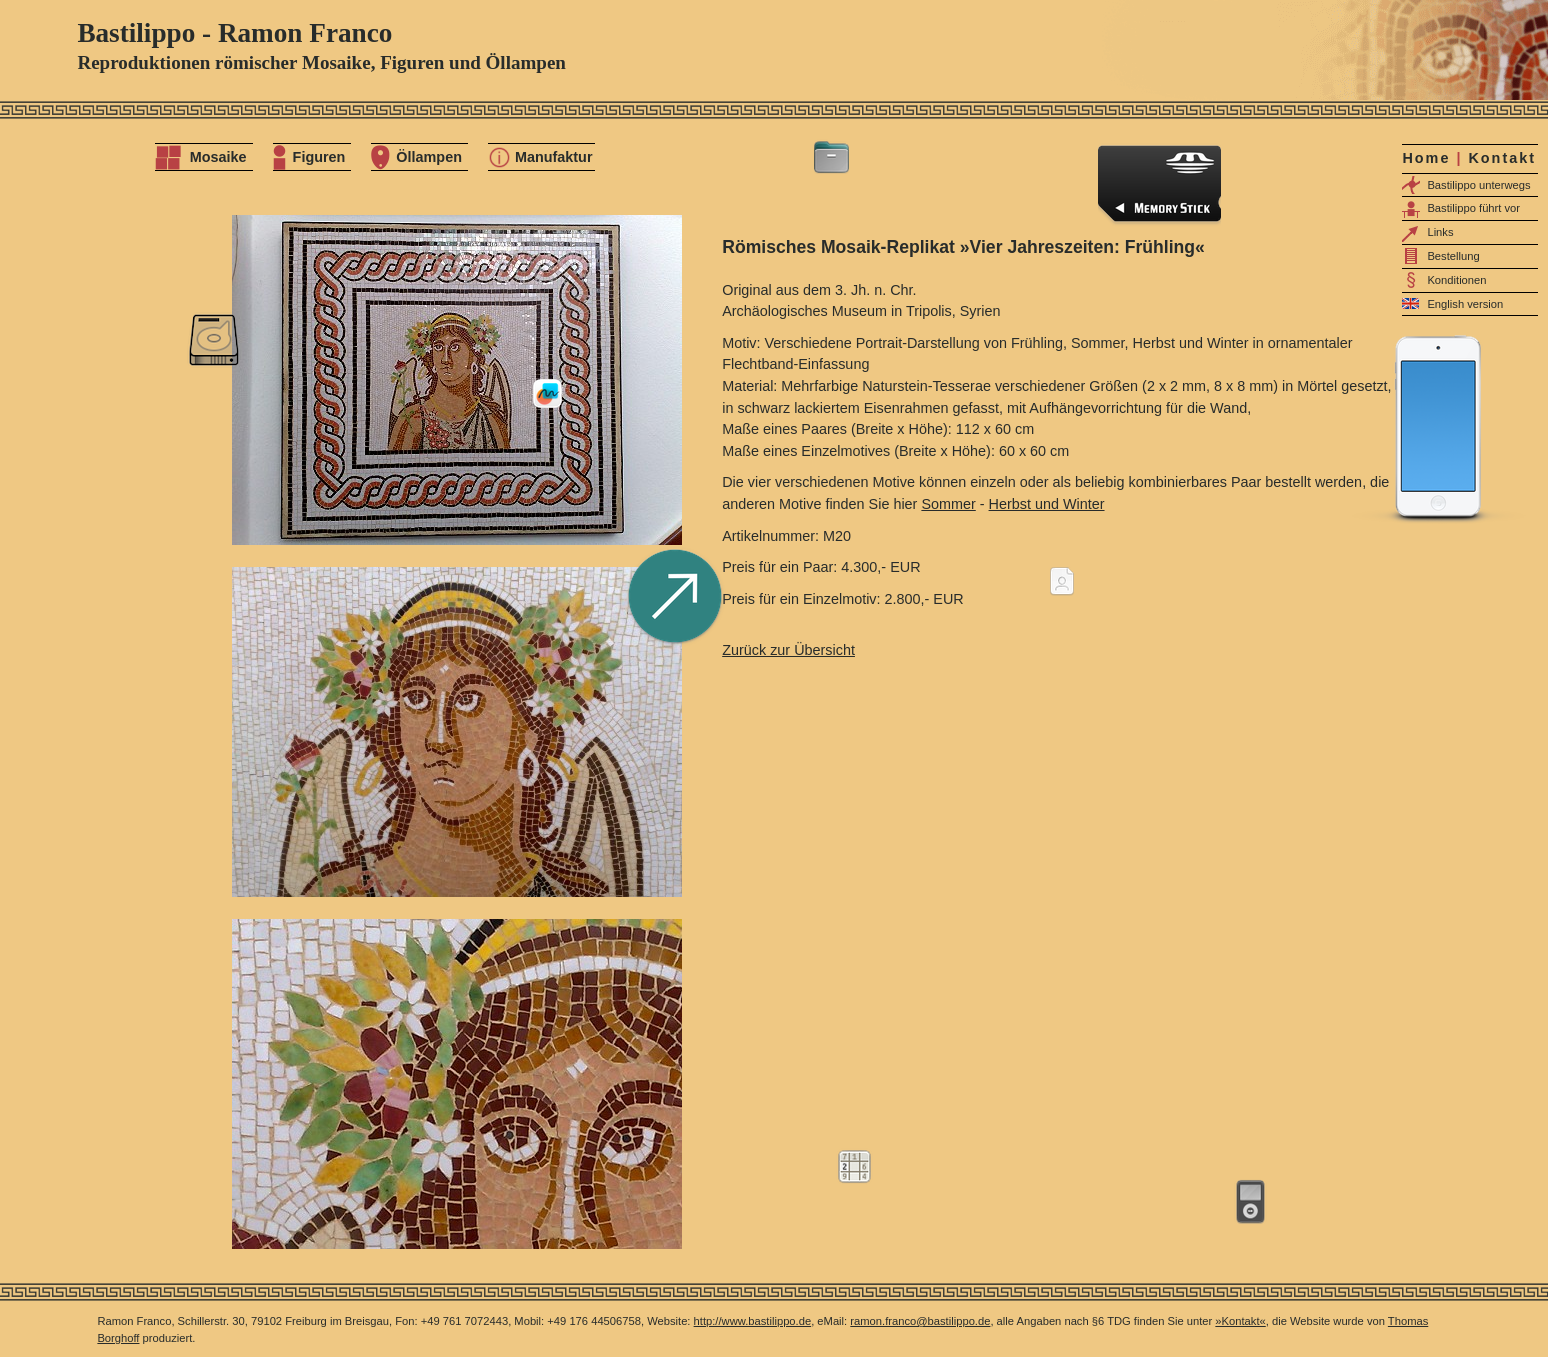  What do you see at coordinates (1062, 581) in the screenshot?
I see `credits or attribution file` at bounding box center [1062, 581].